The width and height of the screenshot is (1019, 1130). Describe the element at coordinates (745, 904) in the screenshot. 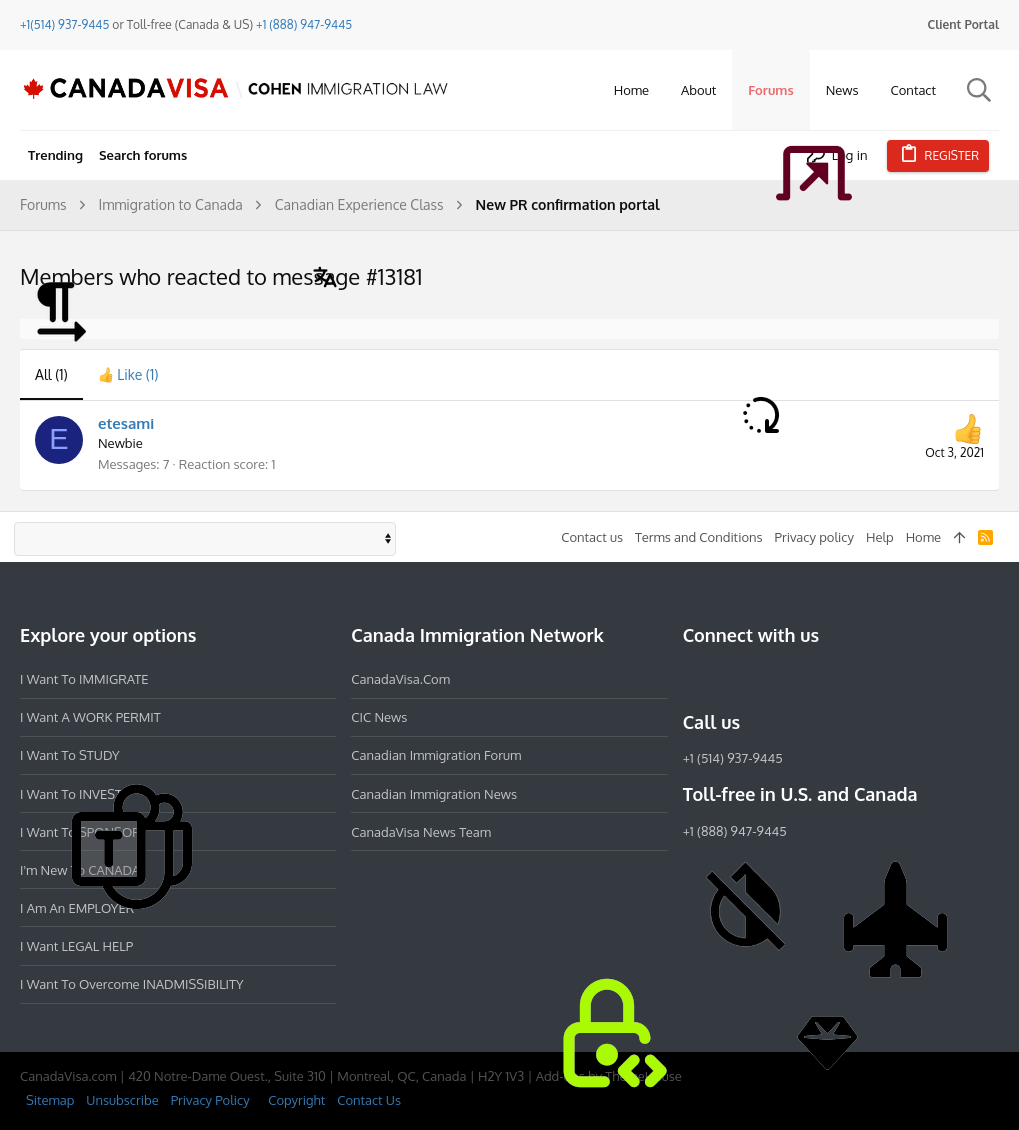

I see `disable color inversion mode` at that location.